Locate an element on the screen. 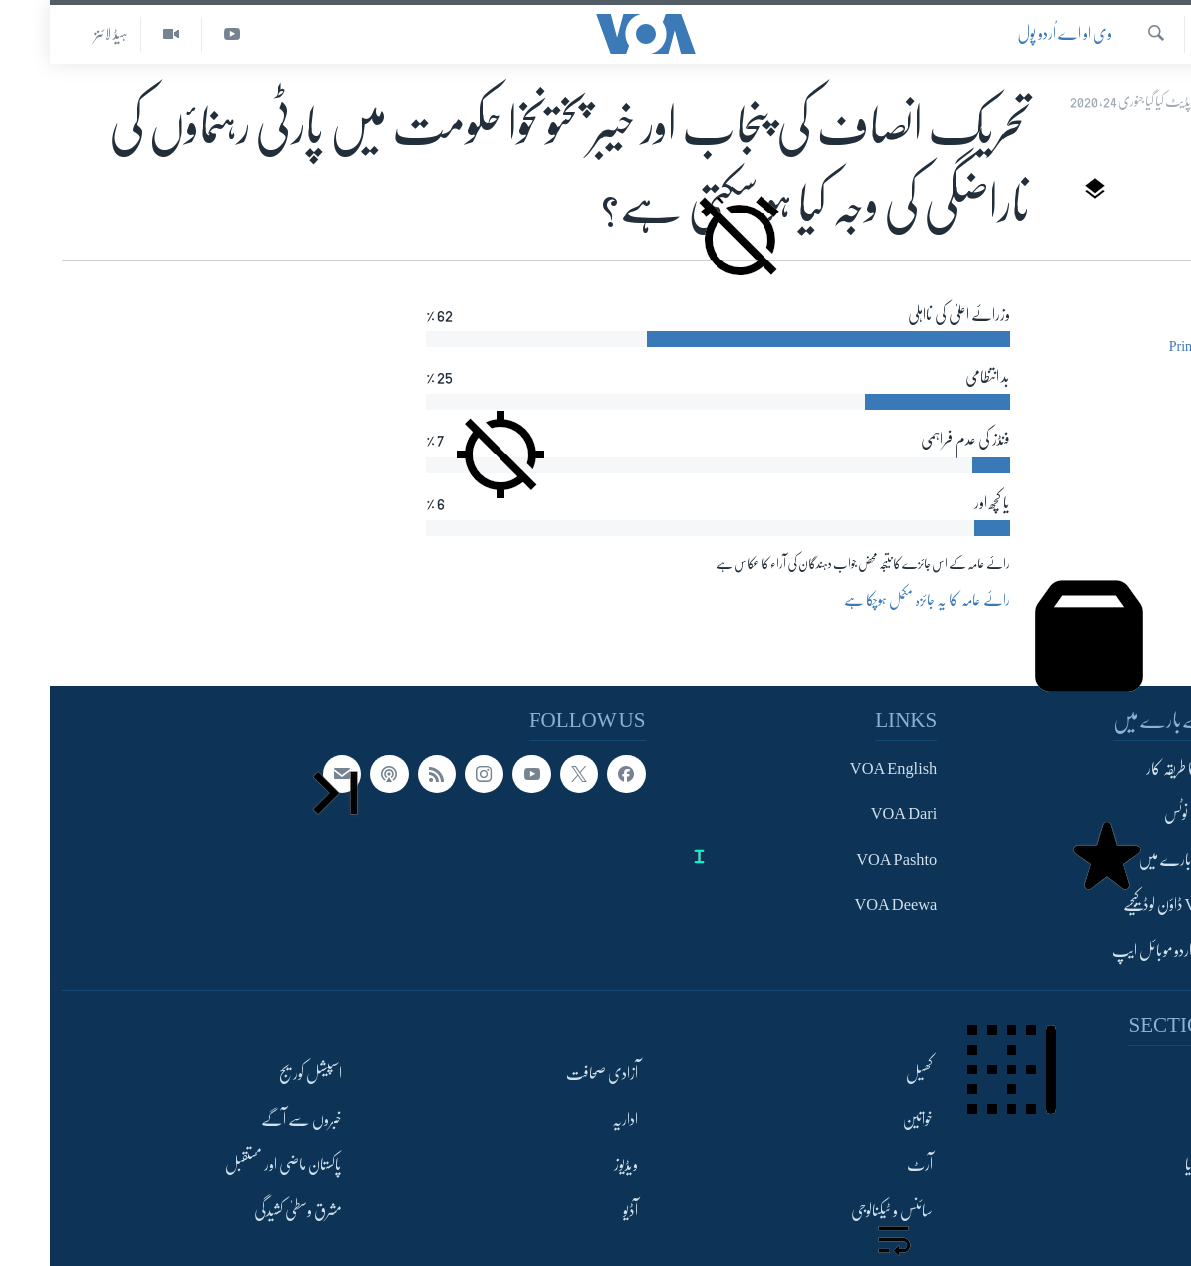  toggle text wrapping in a document is located at coordinates (893, 1239).